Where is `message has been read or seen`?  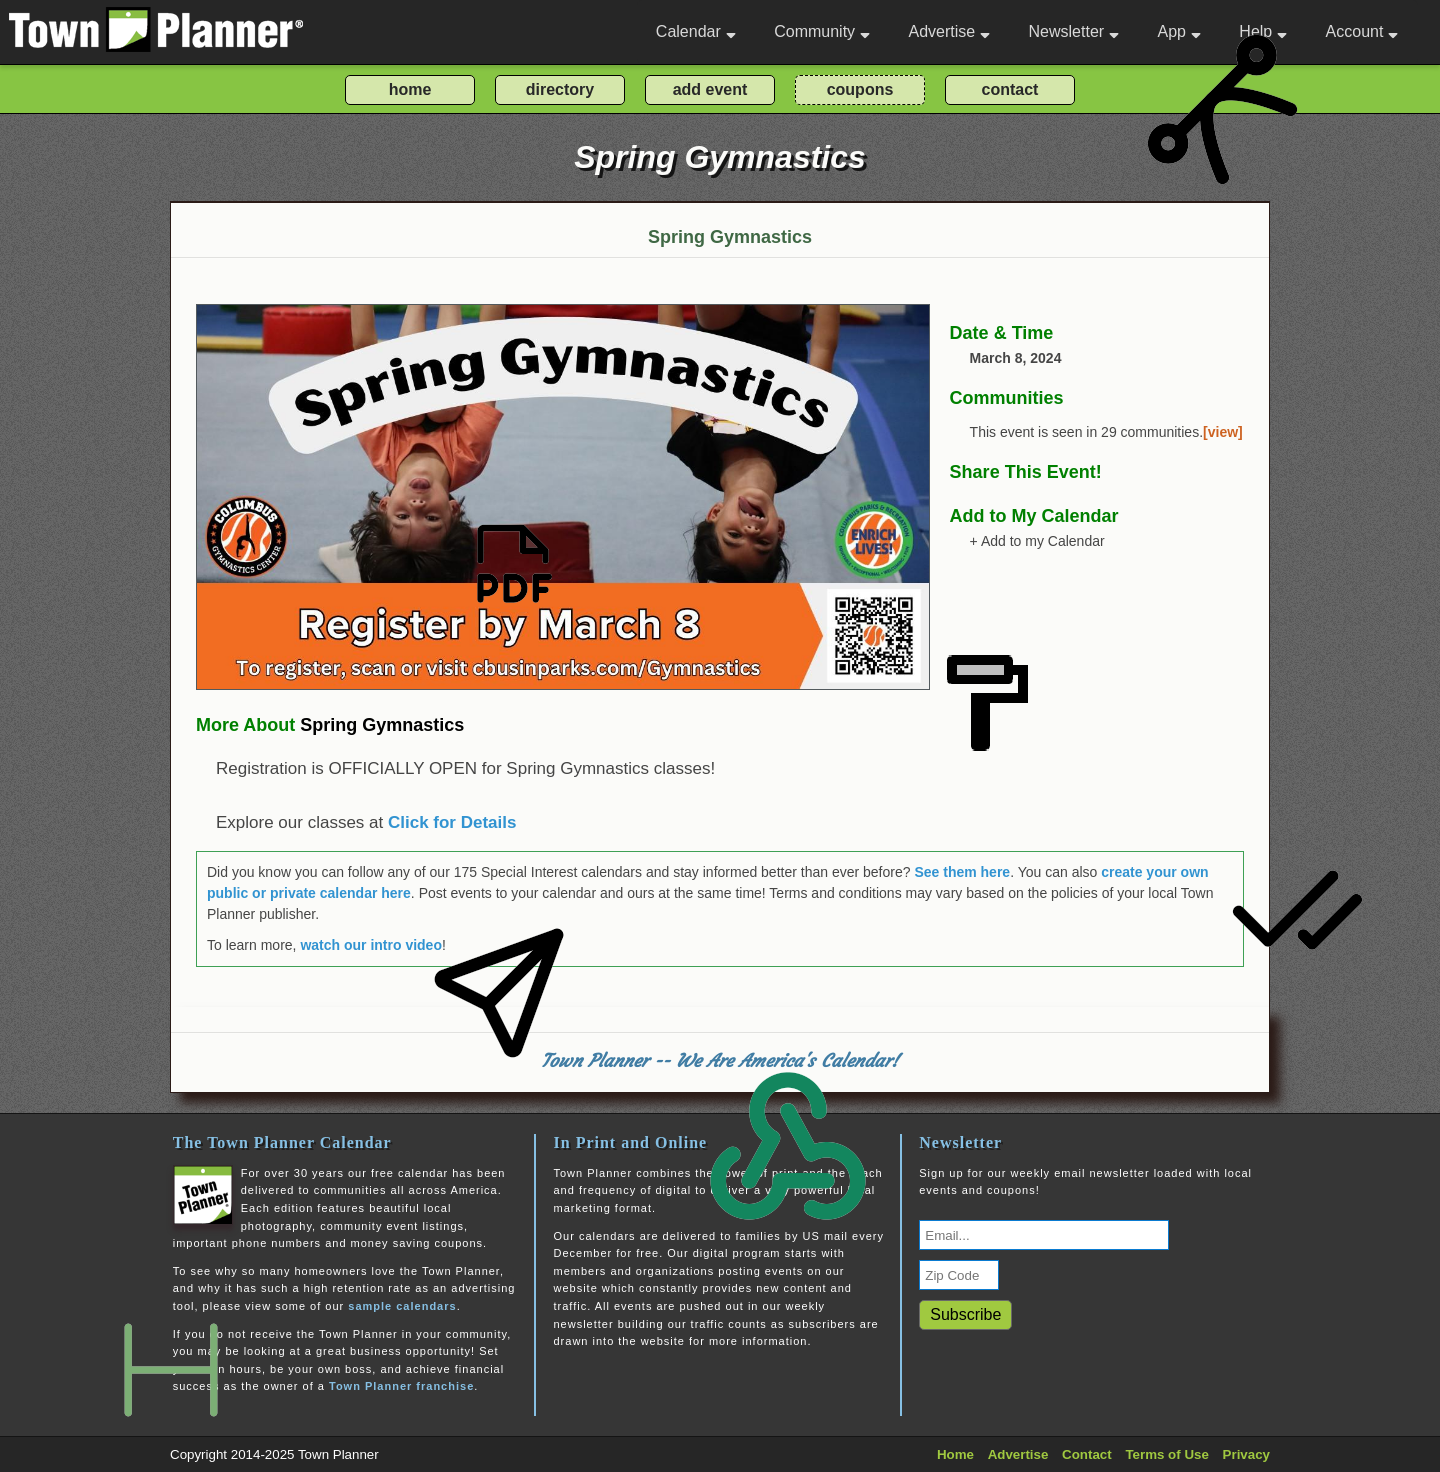
message has been read or seen is located at coordinates (1297, 911).